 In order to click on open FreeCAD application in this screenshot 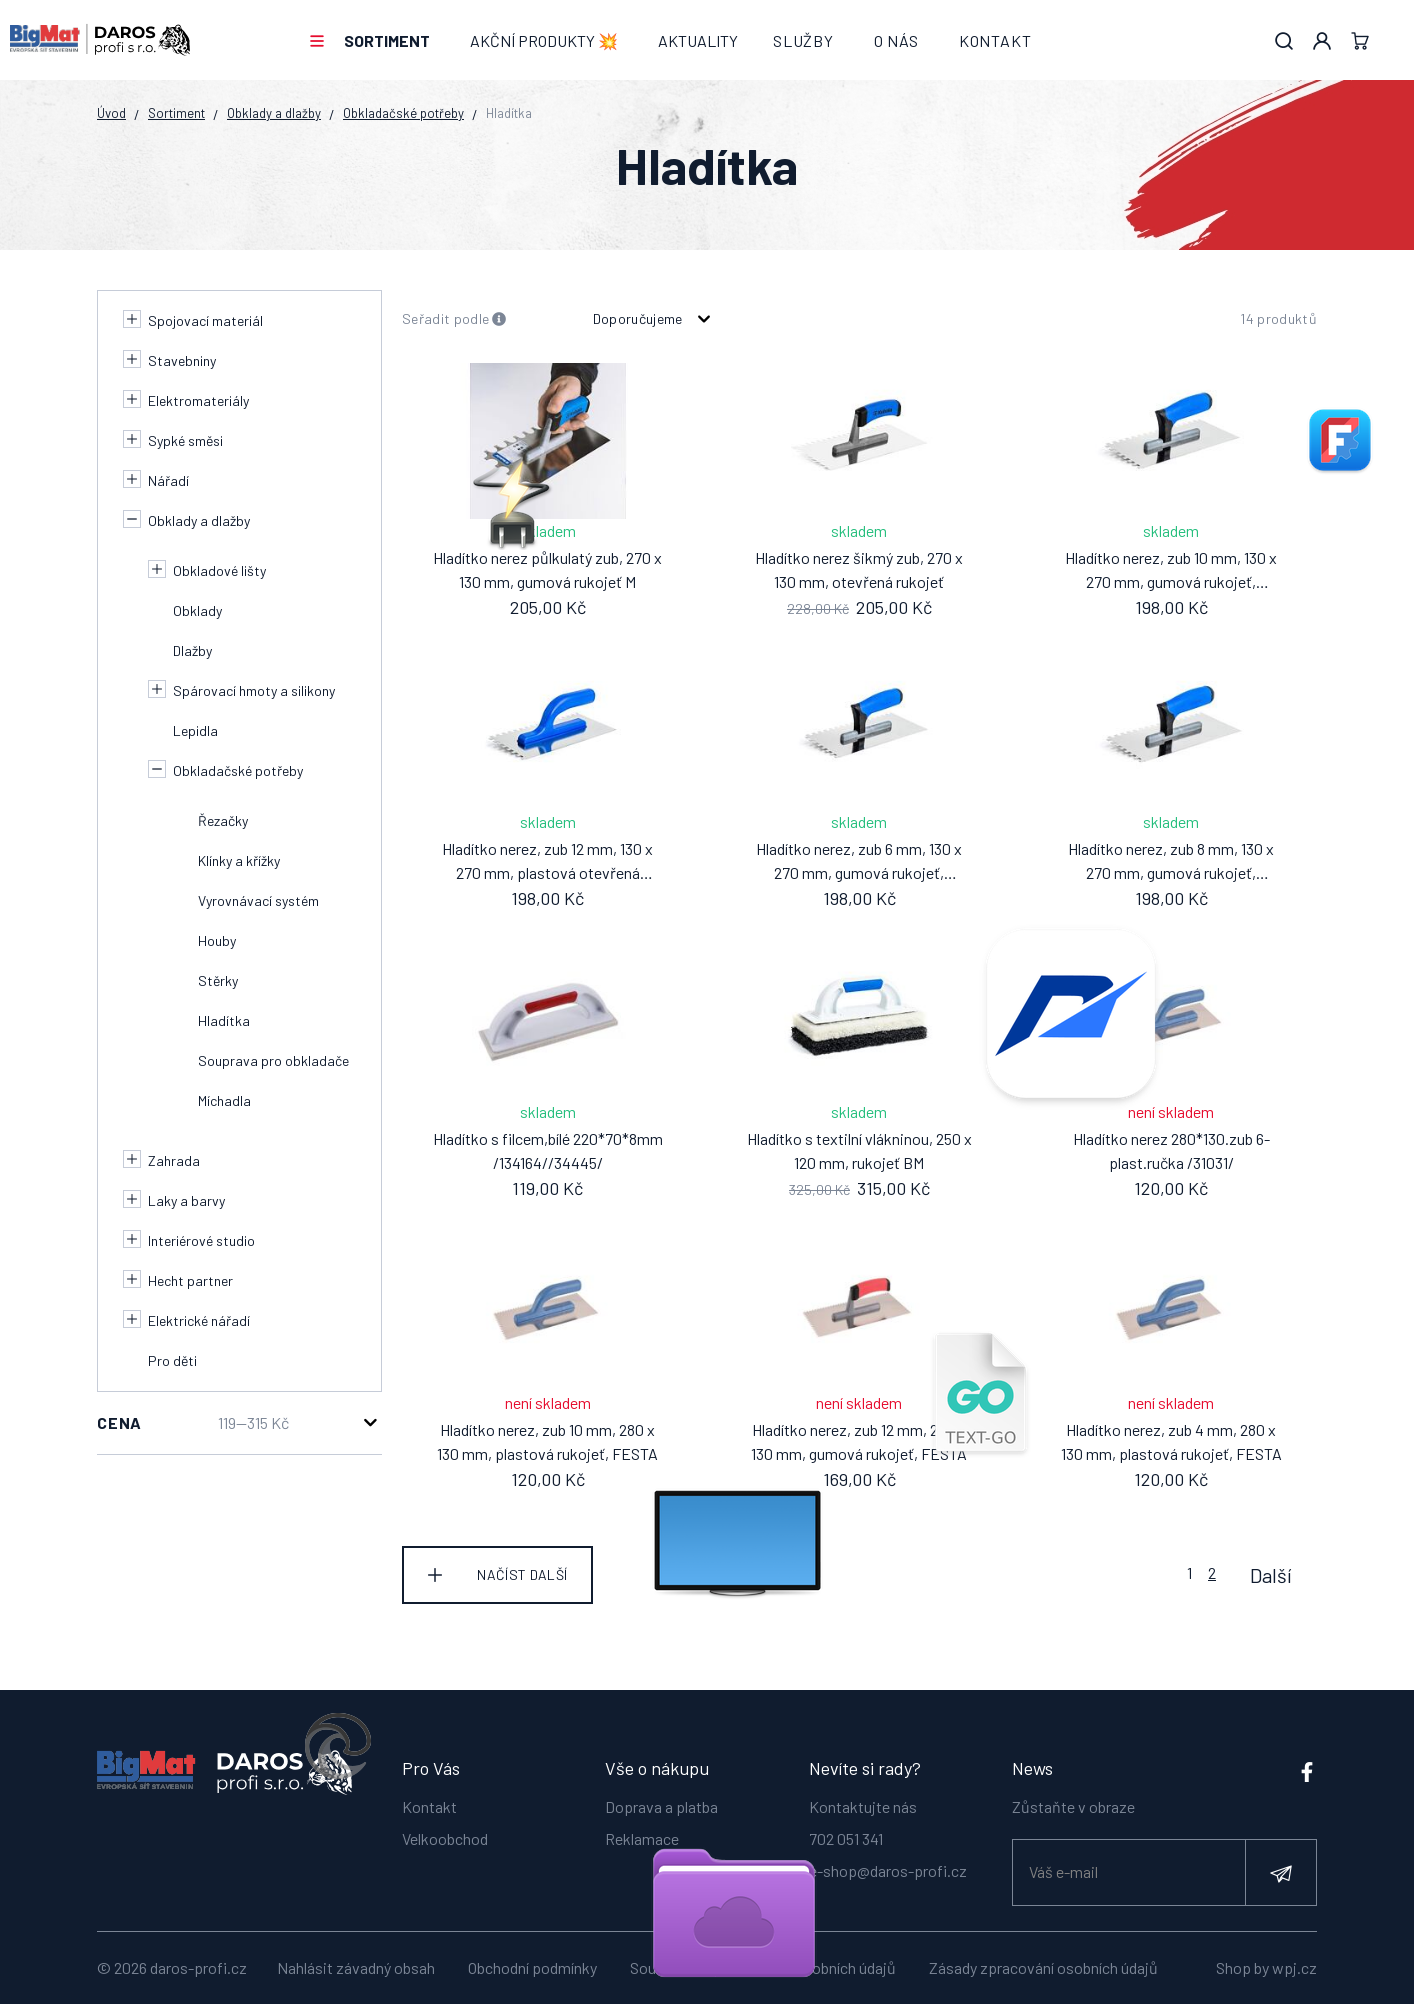, I will do `click(1340, 440)`.